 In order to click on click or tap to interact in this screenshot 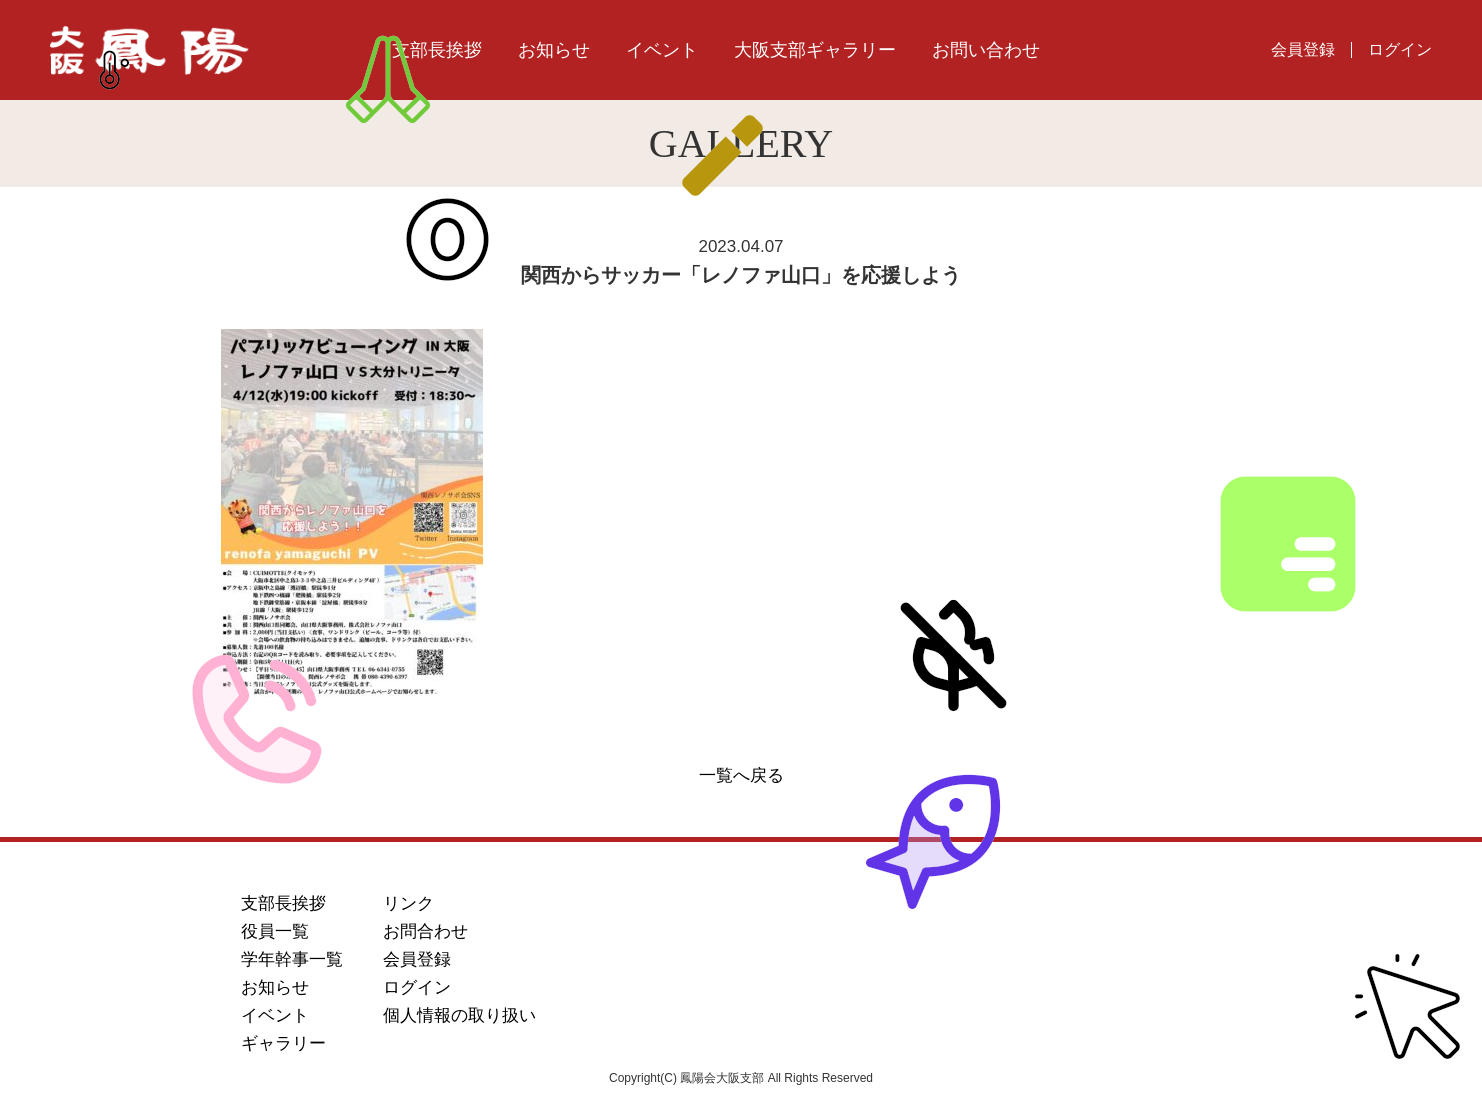, I will do `click(1413, 1012)`.